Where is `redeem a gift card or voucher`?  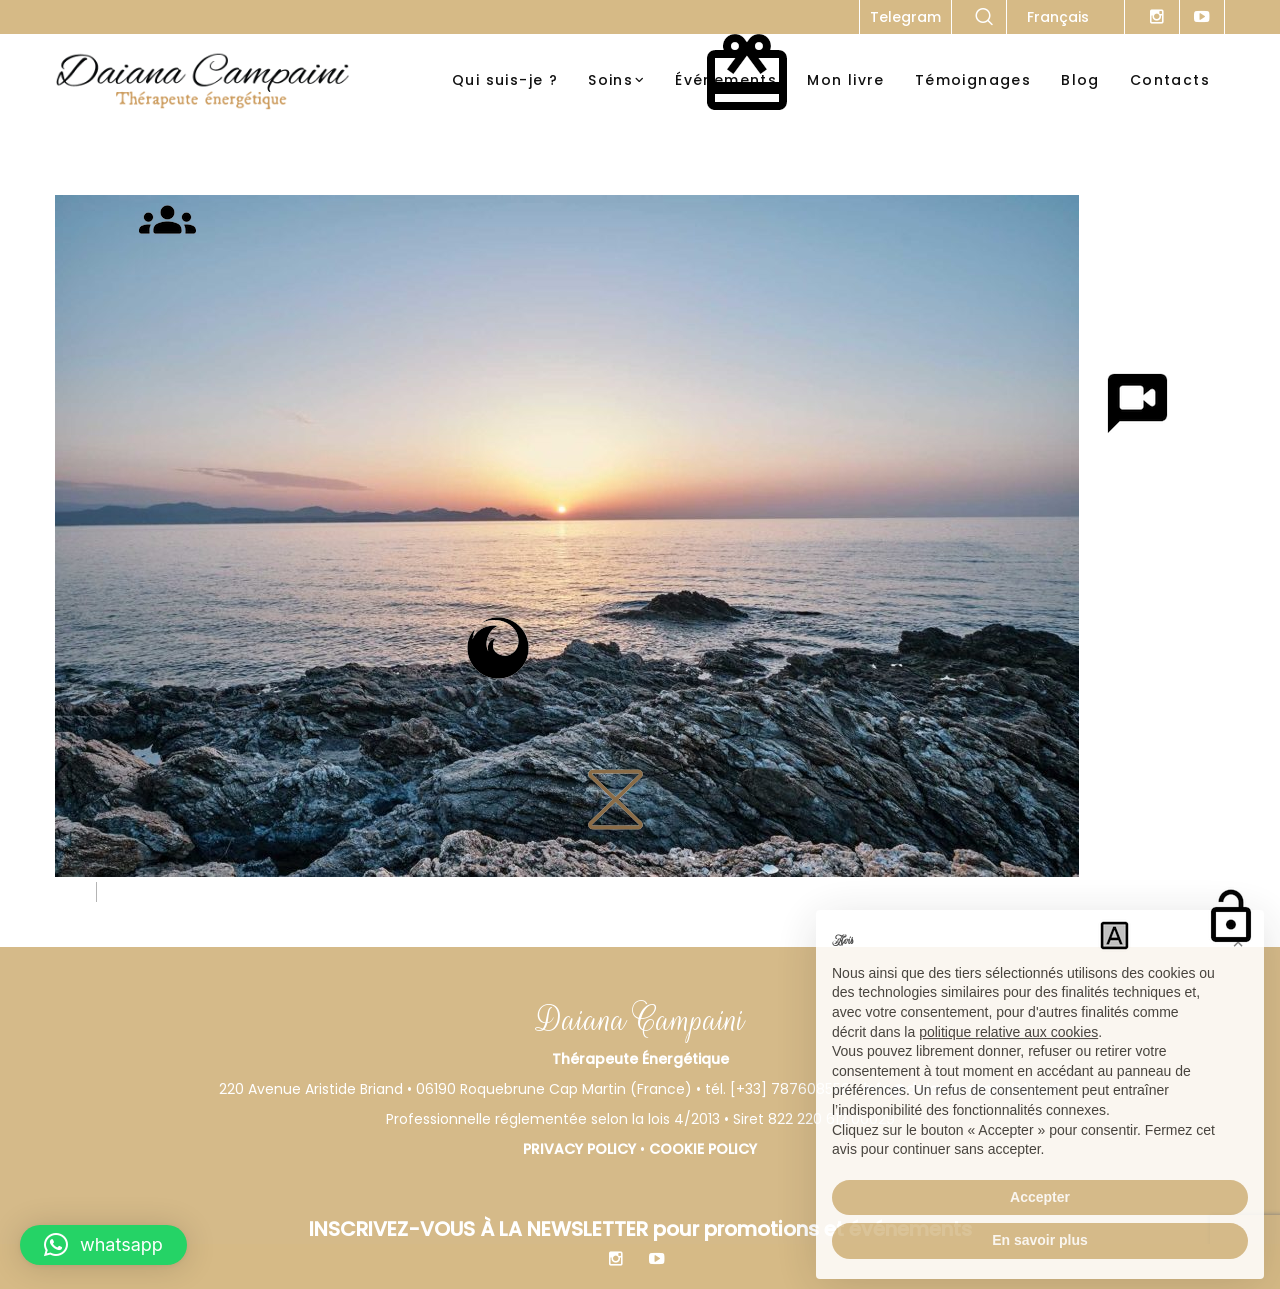
redeem a gift card or voucher is located at coordinates (747, 74).